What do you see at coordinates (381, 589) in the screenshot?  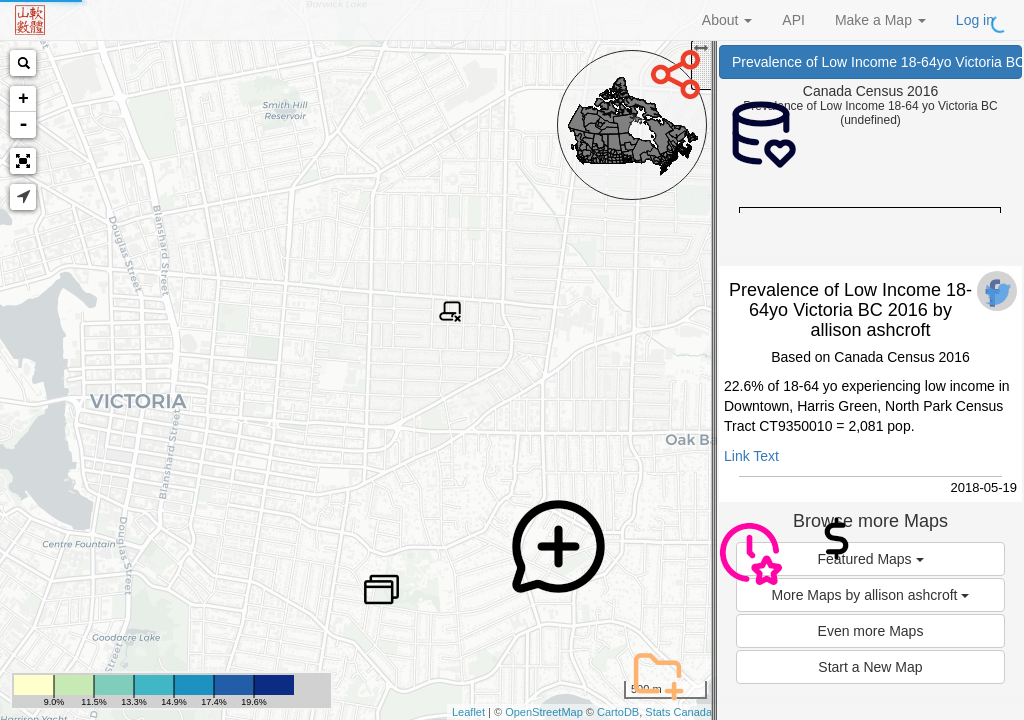 I see `open multiple browser windows` at bounding box center [381, 589].